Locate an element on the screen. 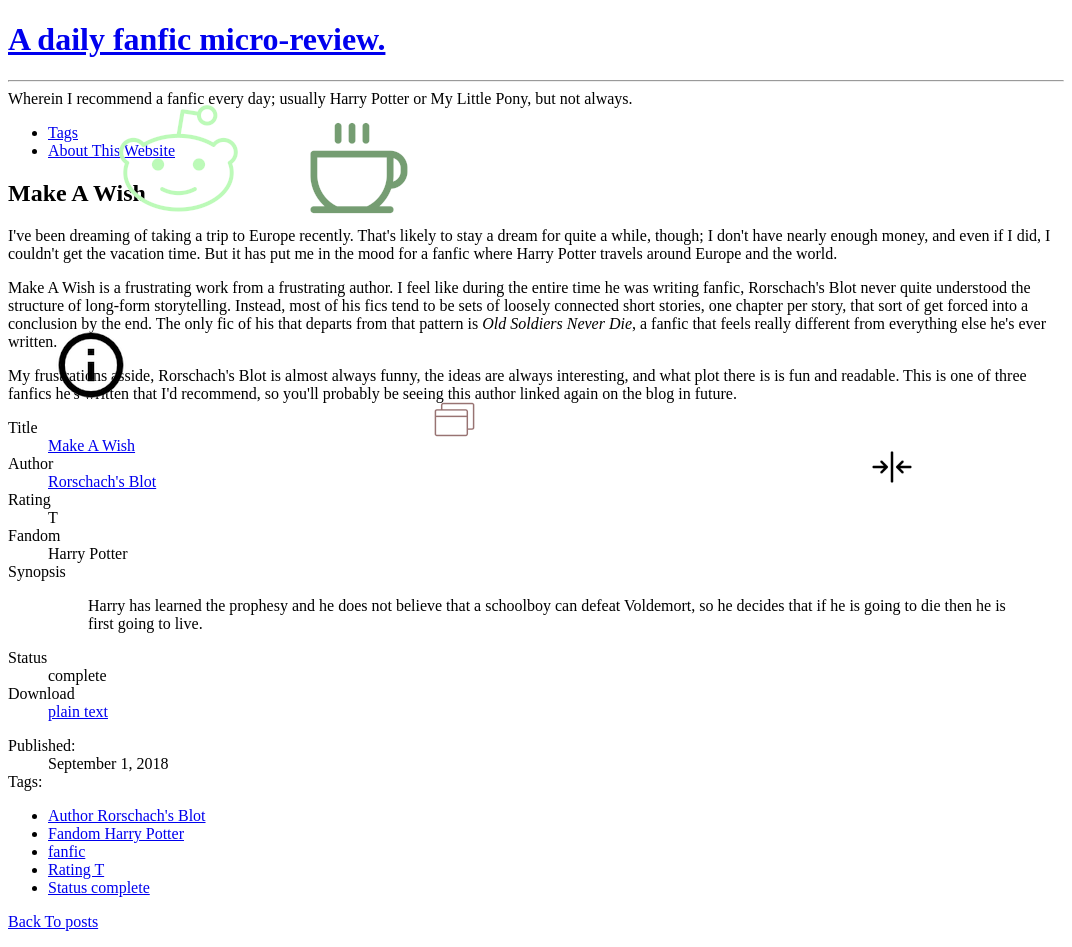 The height and width of the screenshot is (947, 1072). view open browser windows is located at coordinates (454, 419).